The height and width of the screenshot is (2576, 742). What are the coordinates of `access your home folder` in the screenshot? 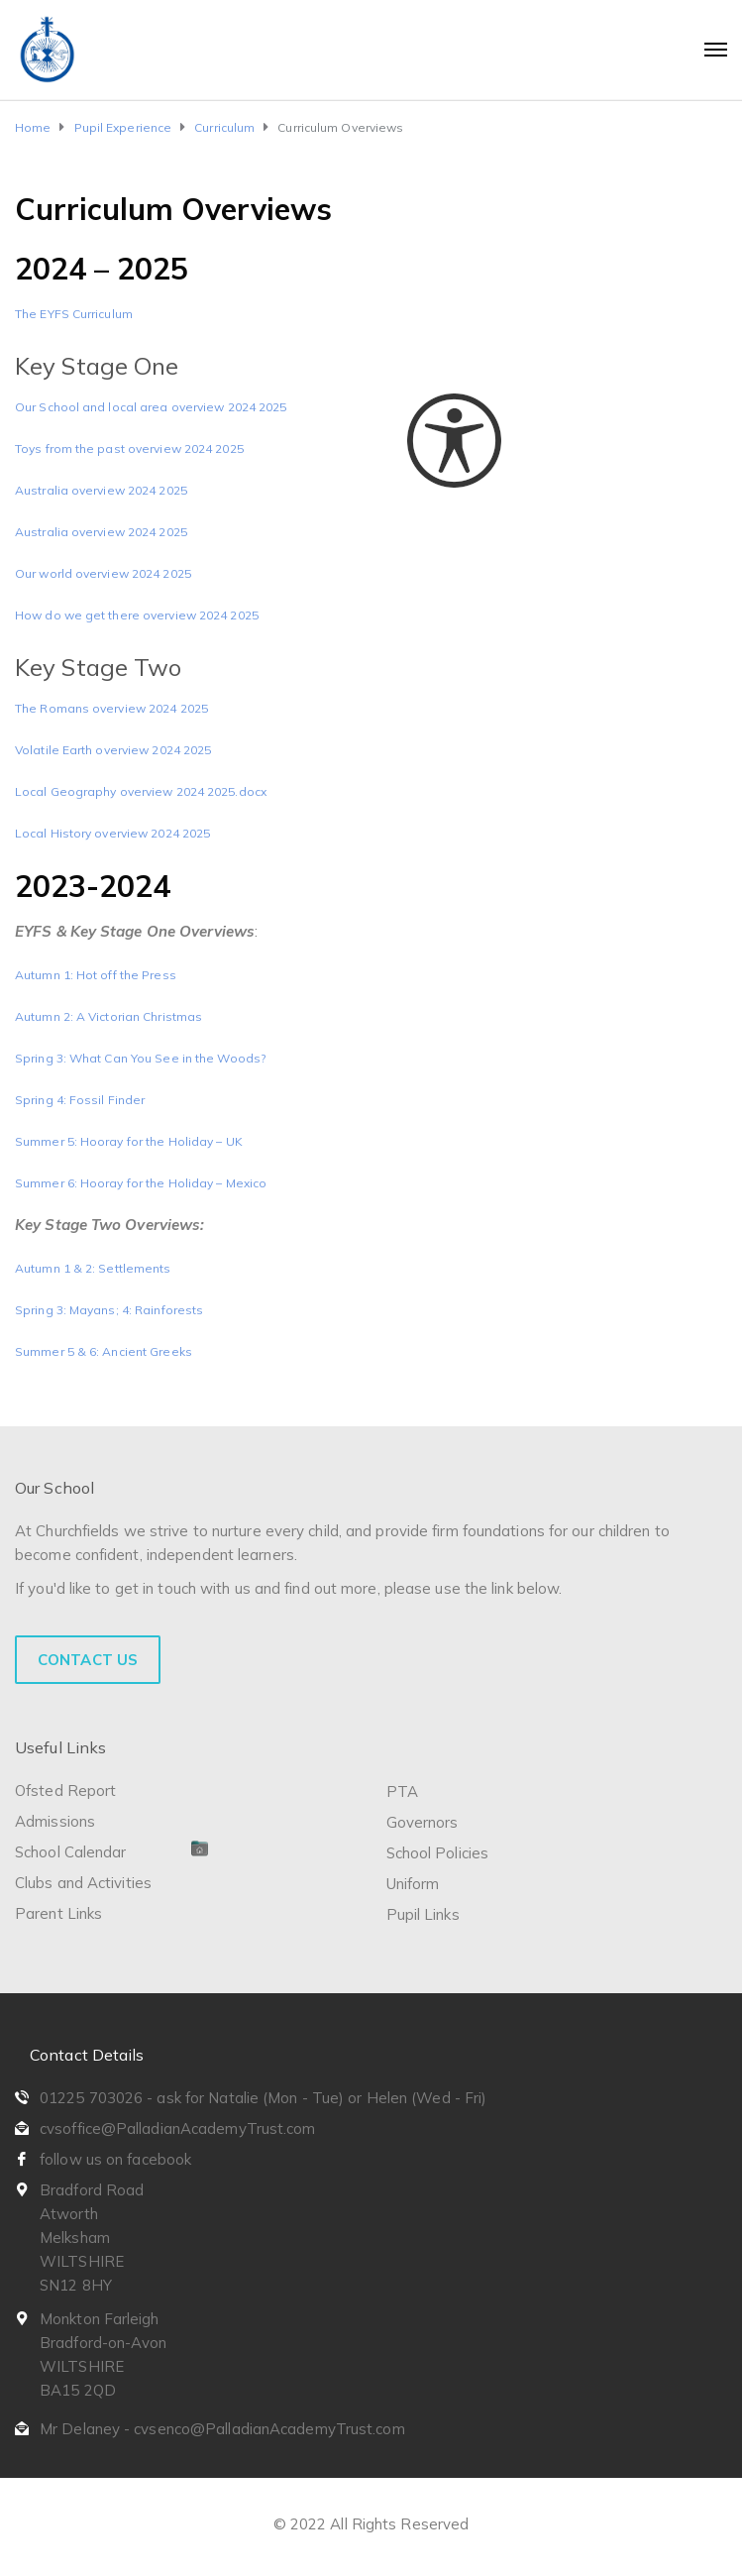 It's located at (199, 1848).